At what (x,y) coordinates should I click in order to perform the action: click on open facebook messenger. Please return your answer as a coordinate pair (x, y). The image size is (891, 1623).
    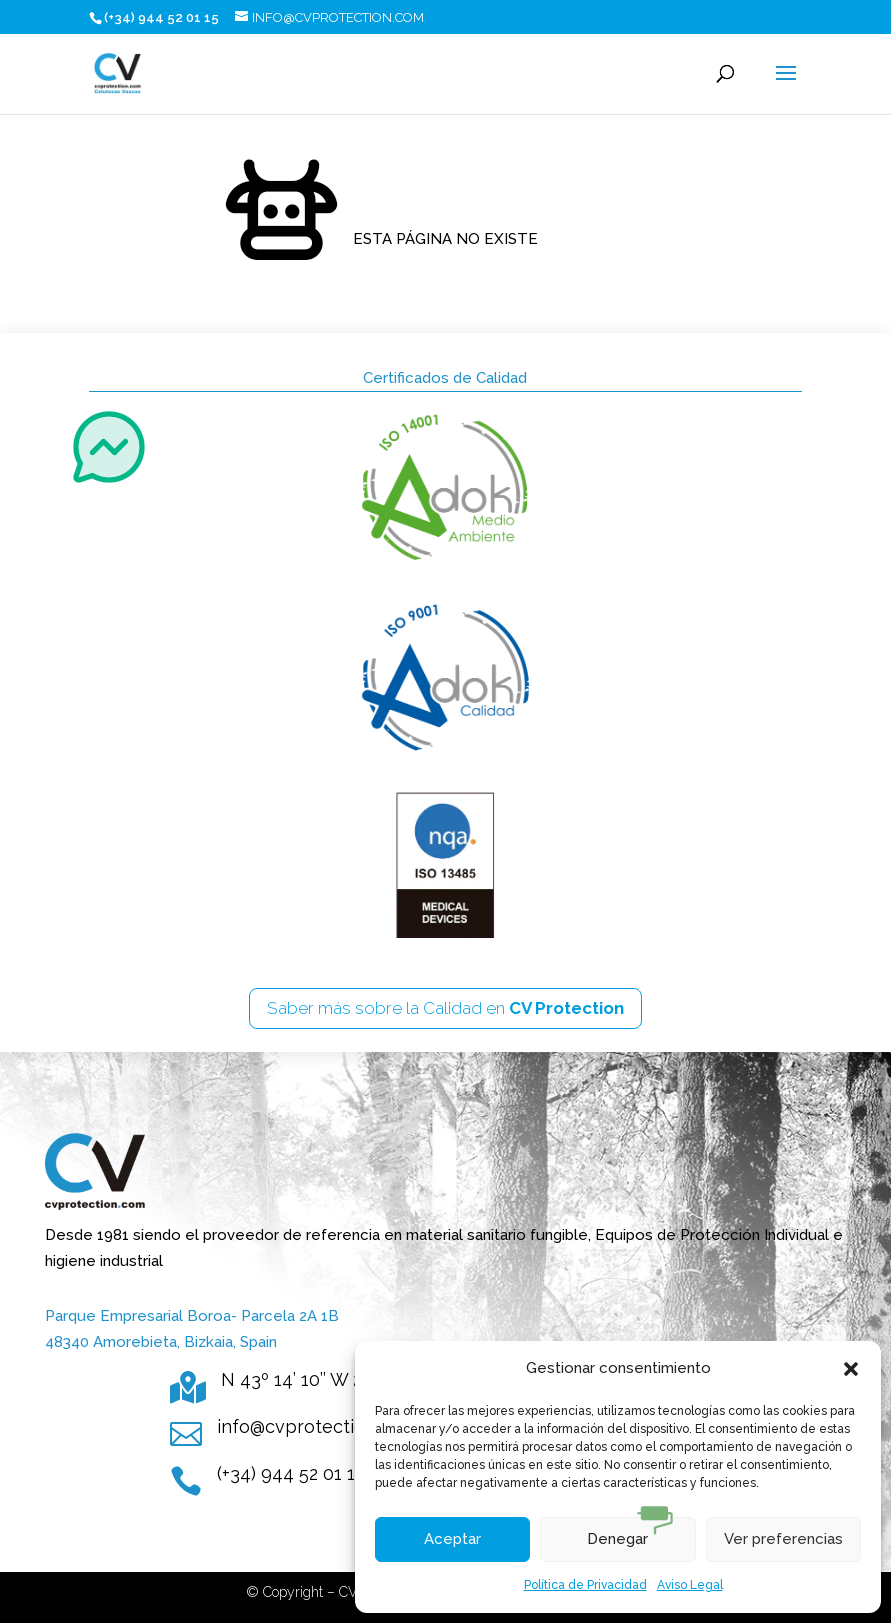
    Looking at the image, I should click on (109, 447).